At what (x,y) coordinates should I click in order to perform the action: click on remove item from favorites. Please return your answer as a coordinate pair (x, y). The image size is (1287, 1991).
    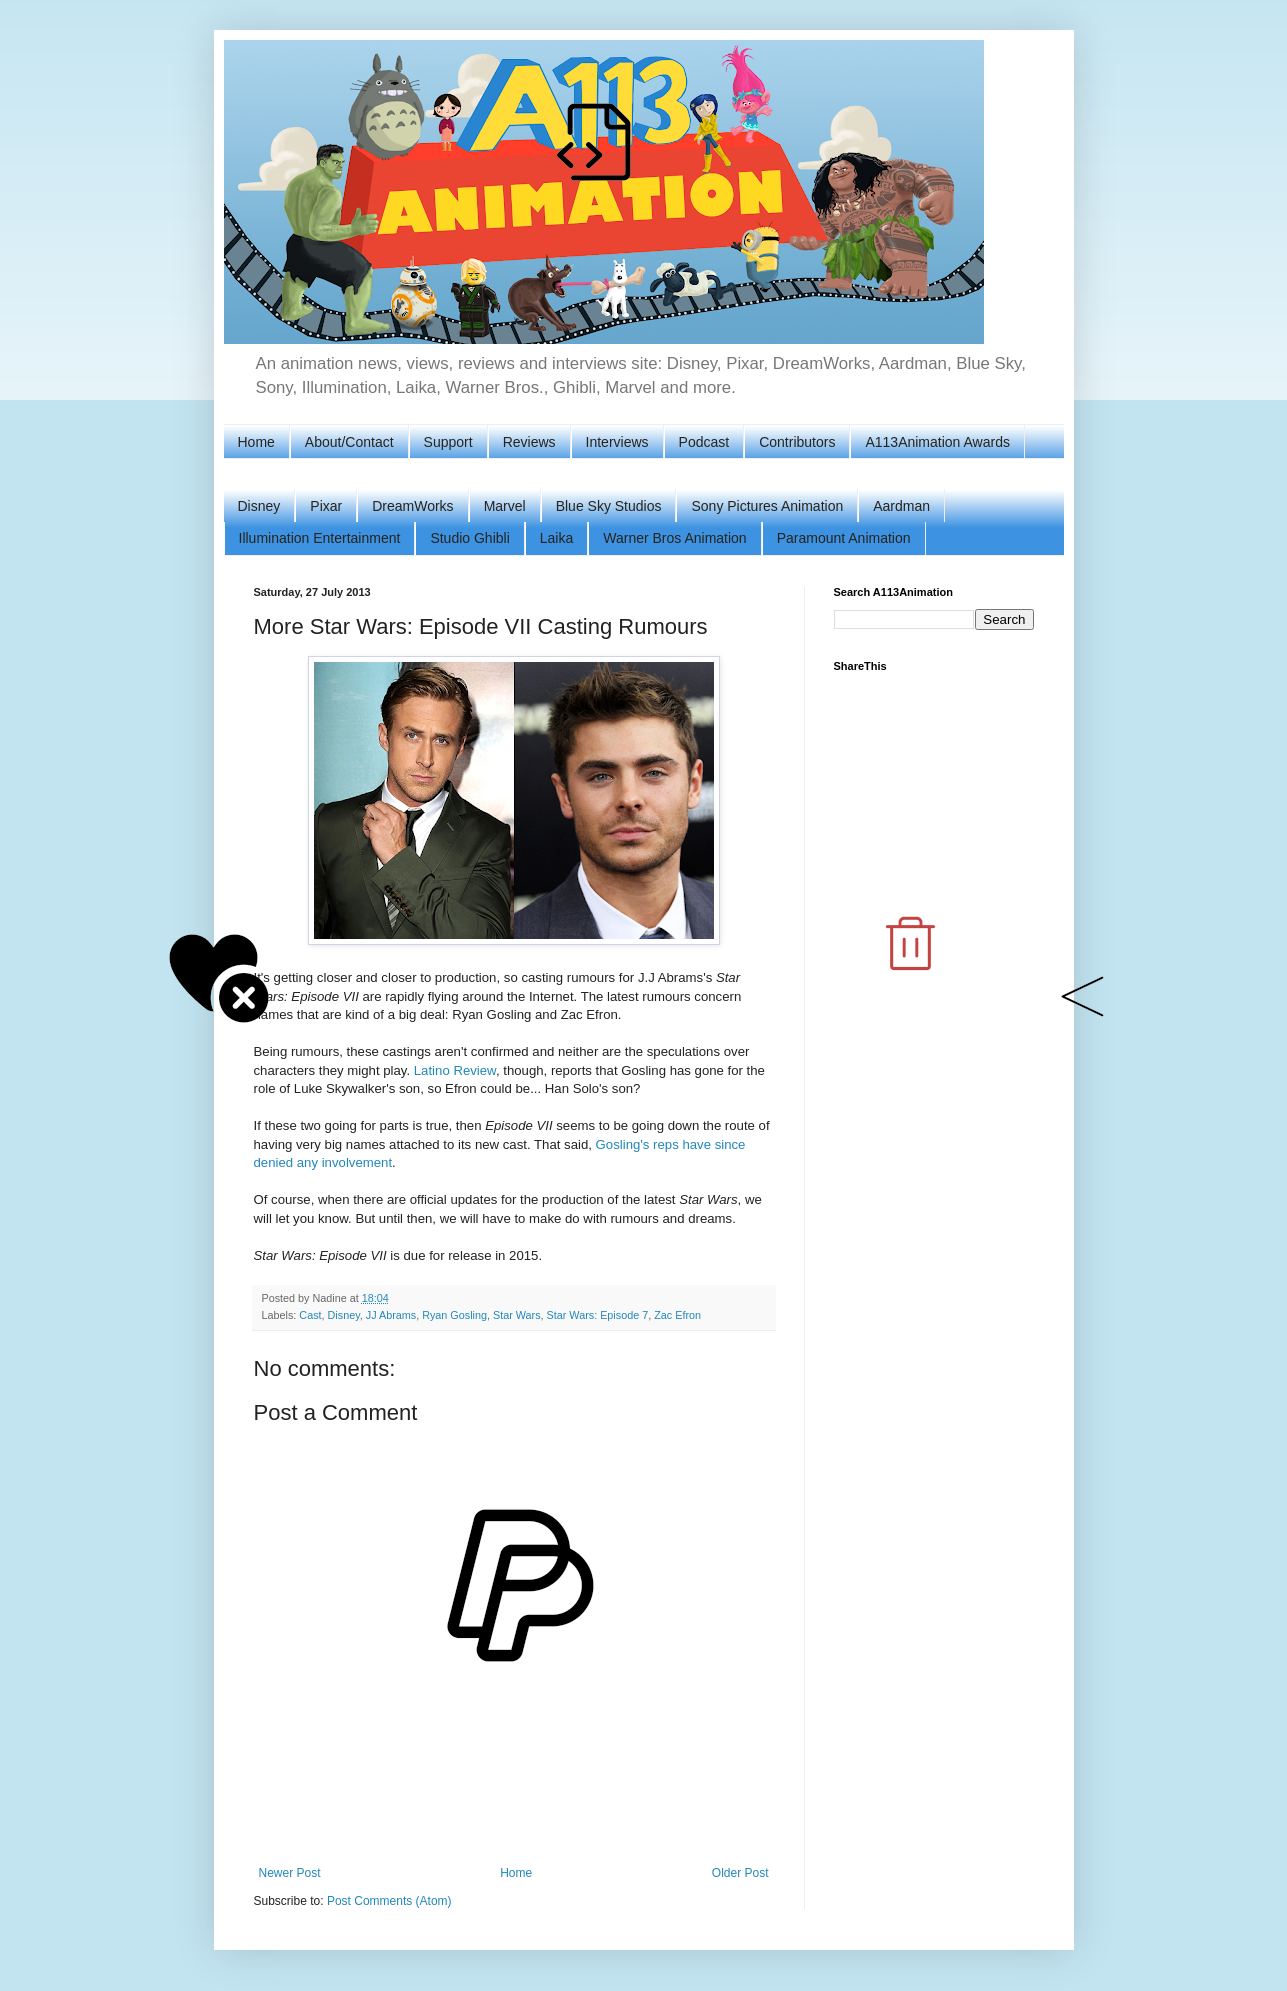
    Looking at the image, I should click on (219, 973).